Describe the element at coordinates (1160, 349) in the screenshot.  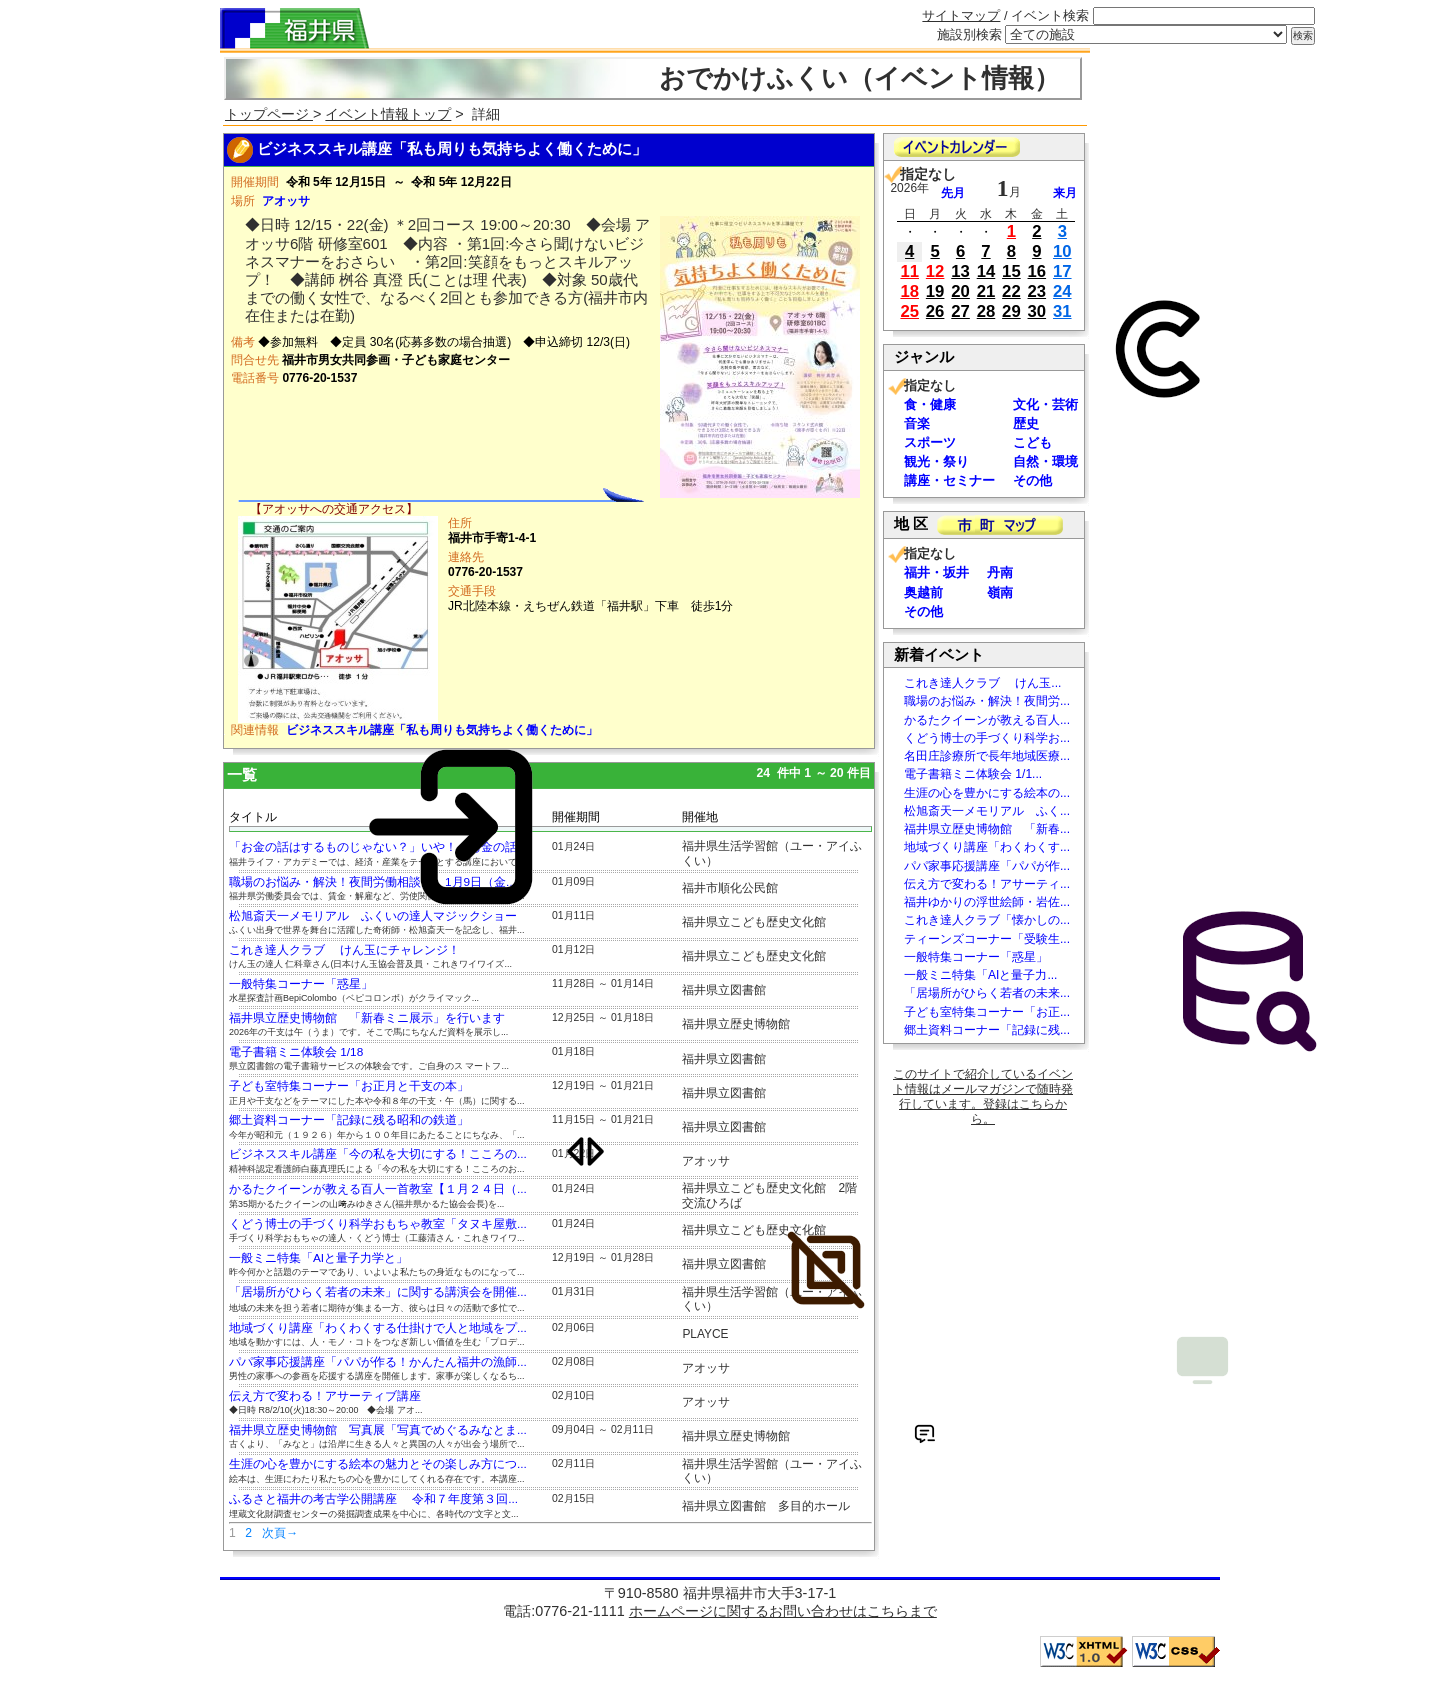
I see `link to coinbase account` at that location.